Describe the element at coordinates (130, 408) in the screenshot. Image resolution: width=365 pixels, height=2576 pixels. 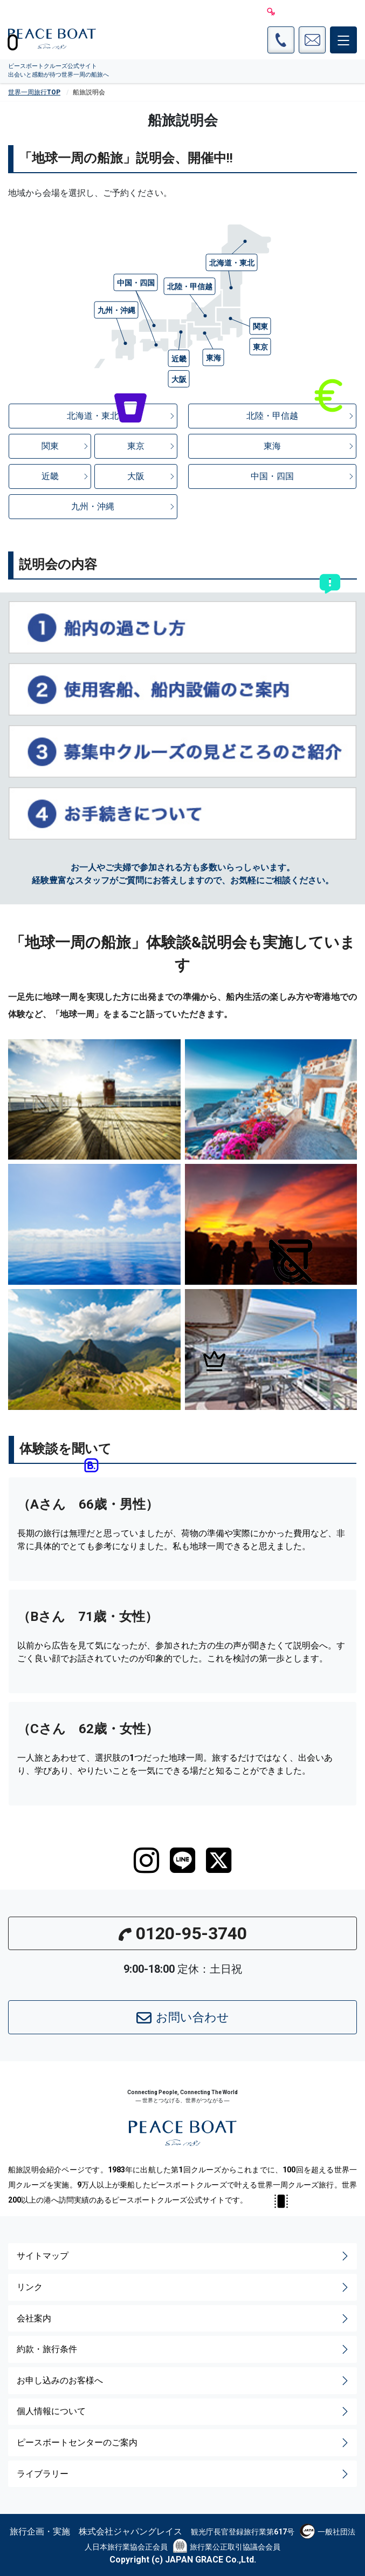
I see `open Bitbucket repository` at that location.